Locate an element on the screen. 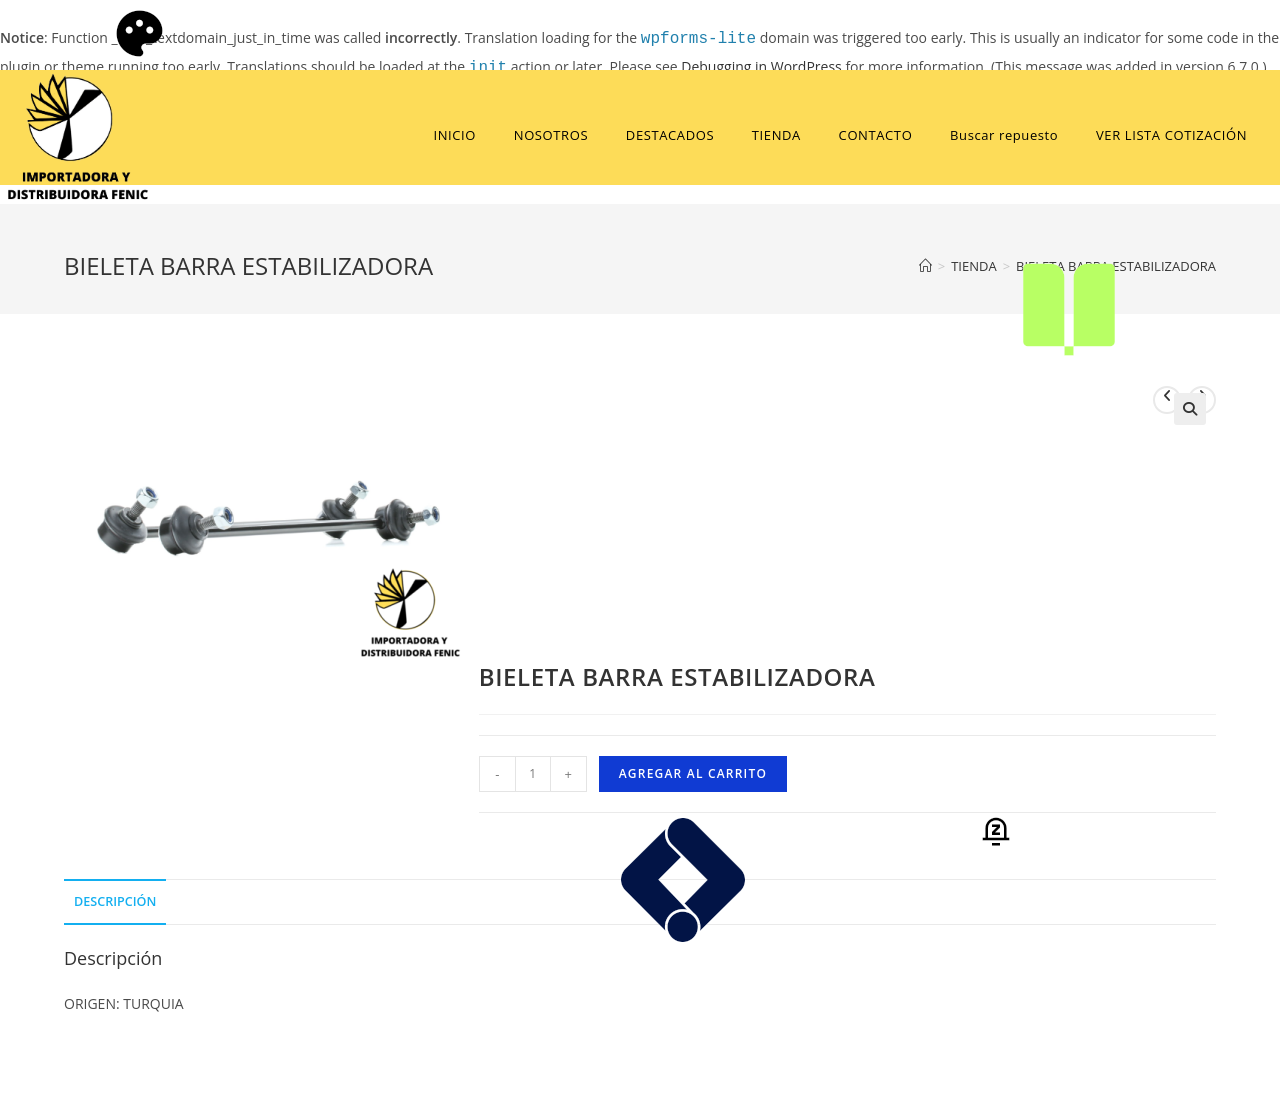 Image resolution: width=1280 pixels, height=1107 pixels. google tag manager logo is located at coordinates (683, 880).